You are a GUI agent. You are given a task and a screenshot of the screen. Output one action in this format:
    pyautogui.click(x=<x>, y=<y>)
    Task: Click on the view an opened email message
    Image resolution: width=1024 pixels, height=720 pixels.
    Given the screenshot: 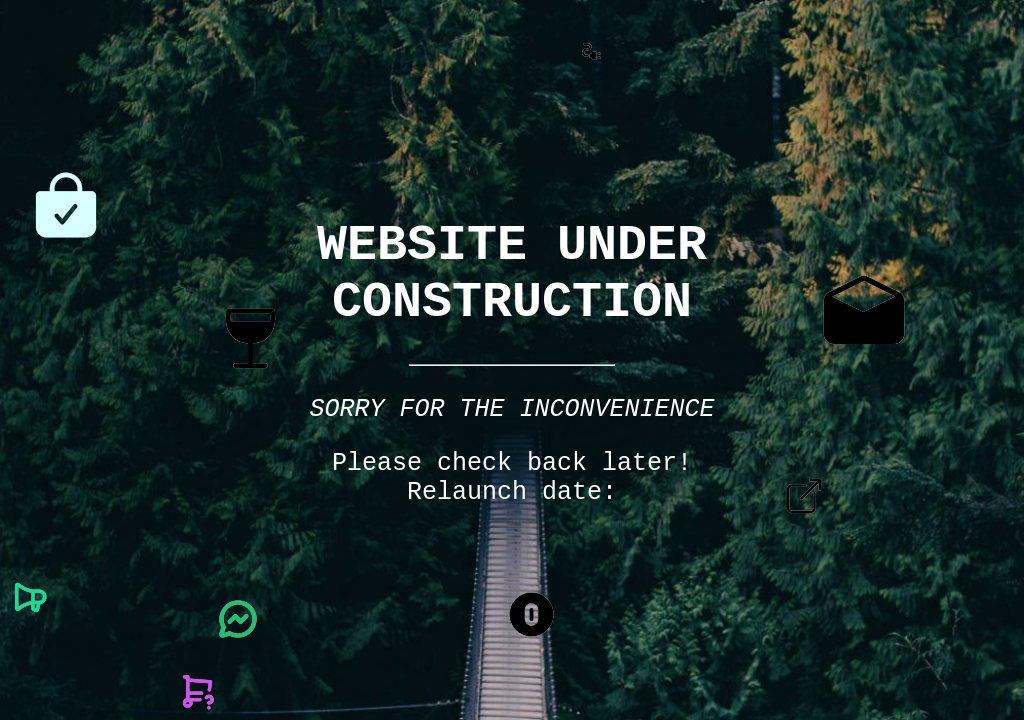 What is the action you would take?
    pyautogui.click(x=864, y=310)
    